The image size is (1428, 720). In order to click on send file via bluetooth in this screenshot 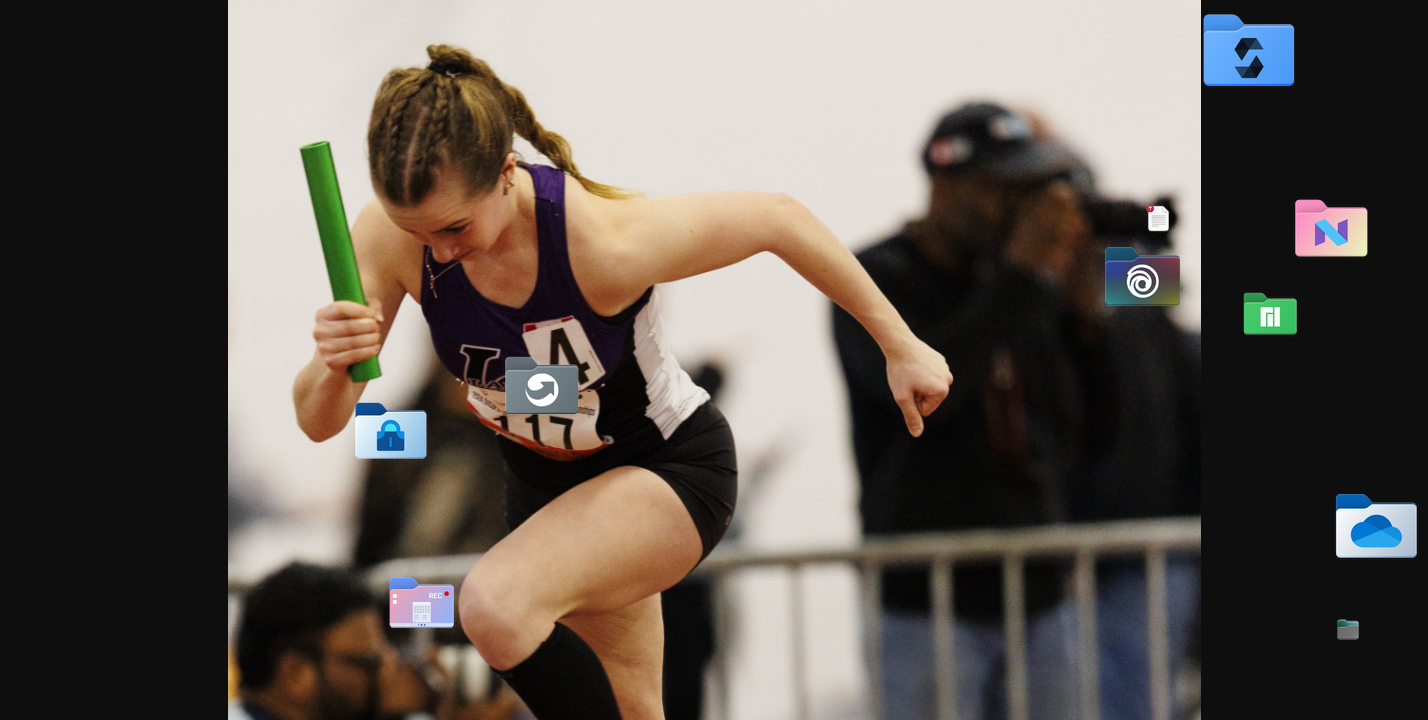, I will do `click(1158, 218)`.